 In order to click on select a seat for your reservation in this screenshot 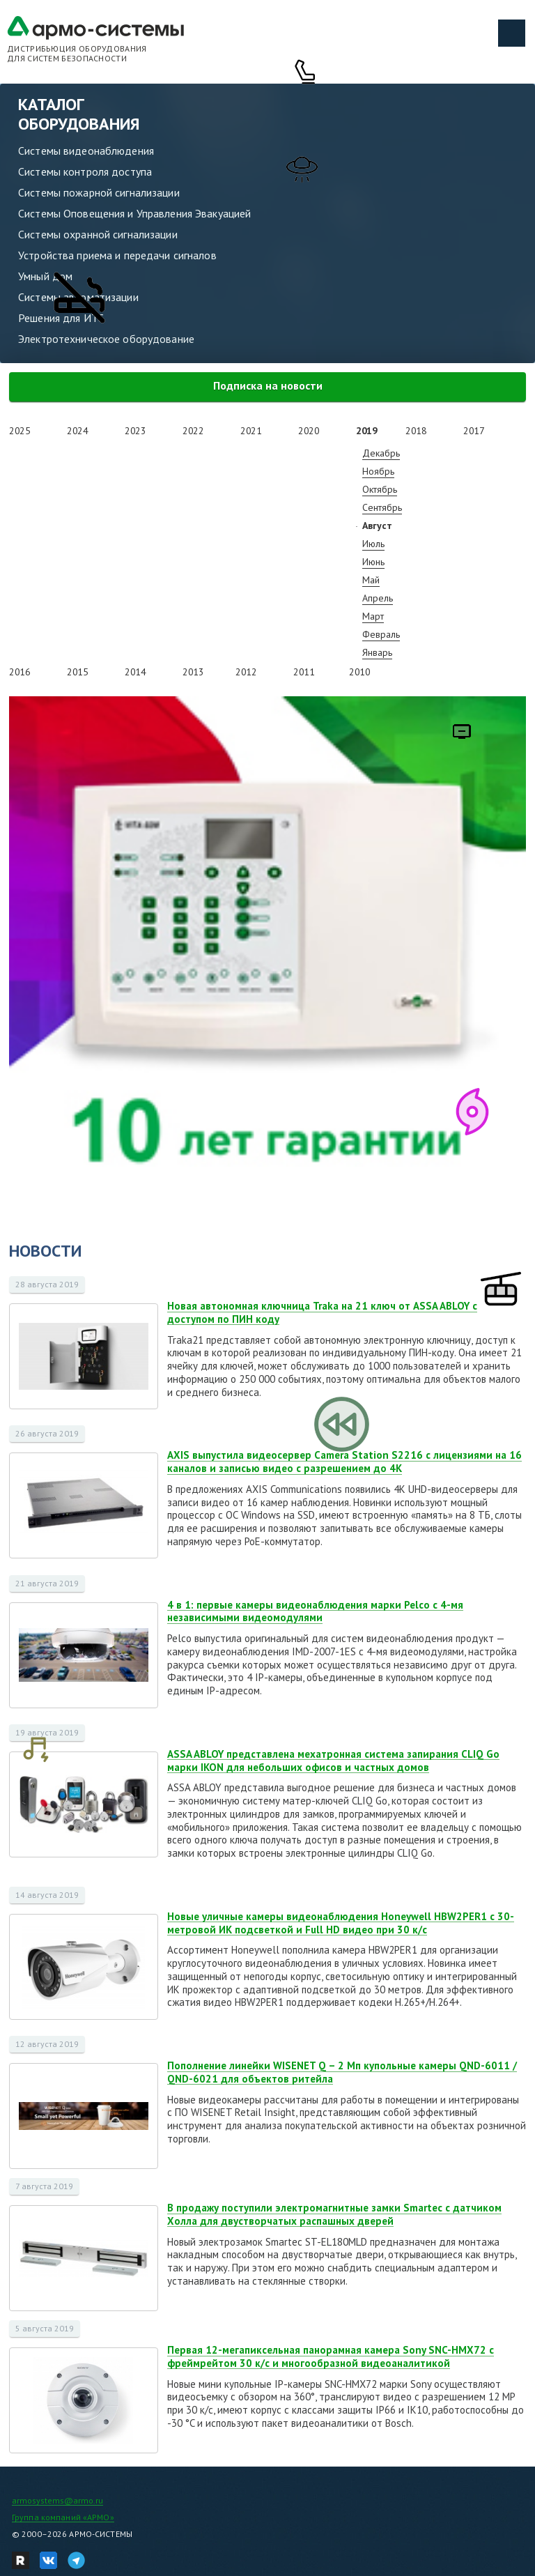, I will do `click(304, 72)`.